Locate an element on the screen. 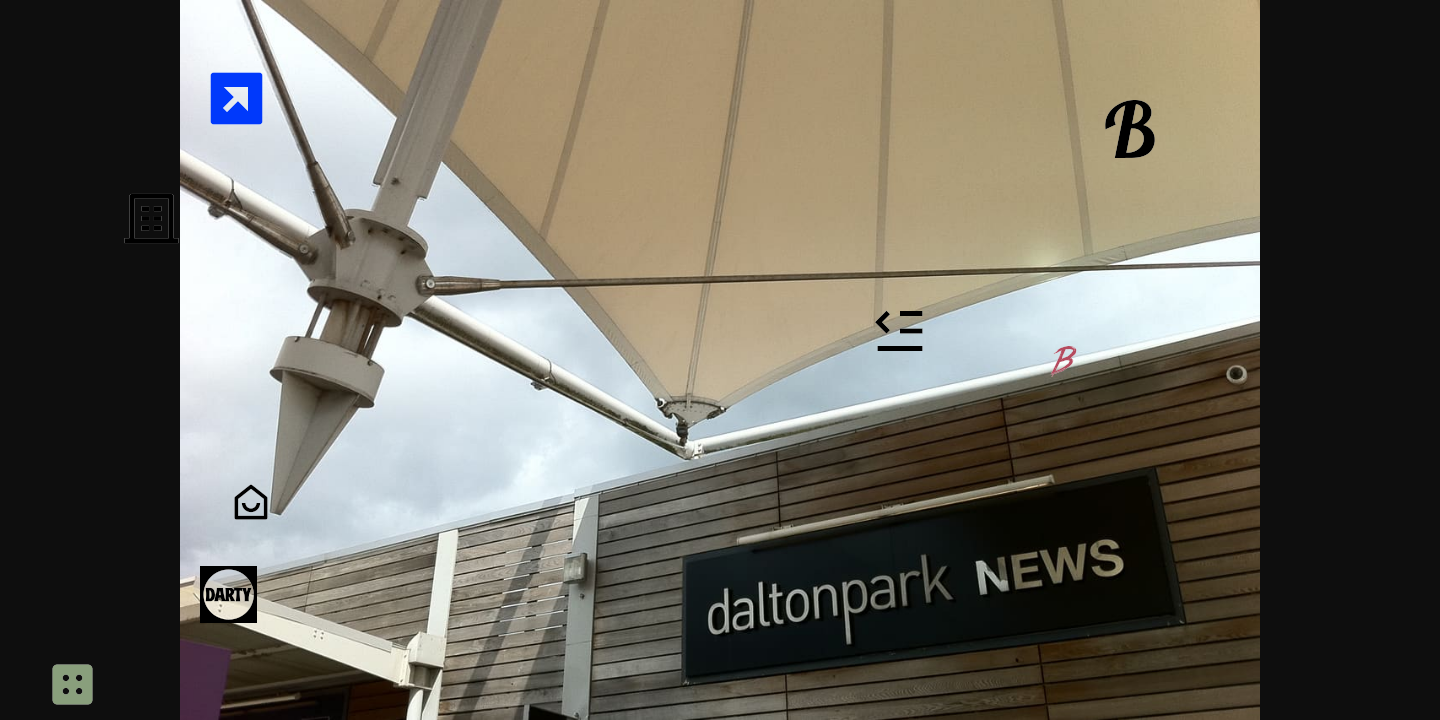 Image resolution: width=1440 pixels, height=720 pixels. roll the dice or randomize is located at coordinates (72, 684).